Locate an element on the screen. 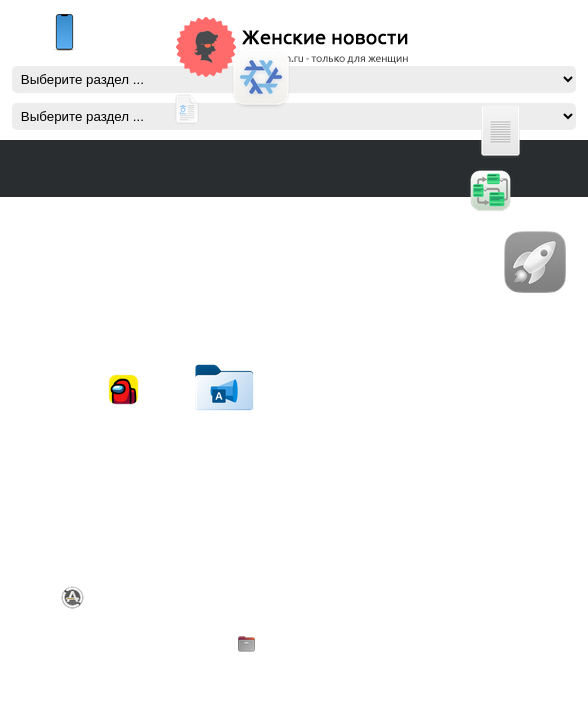 This screenshot has height=720, width=588. open the nautilus file manager is located at coordinates (246, 643).